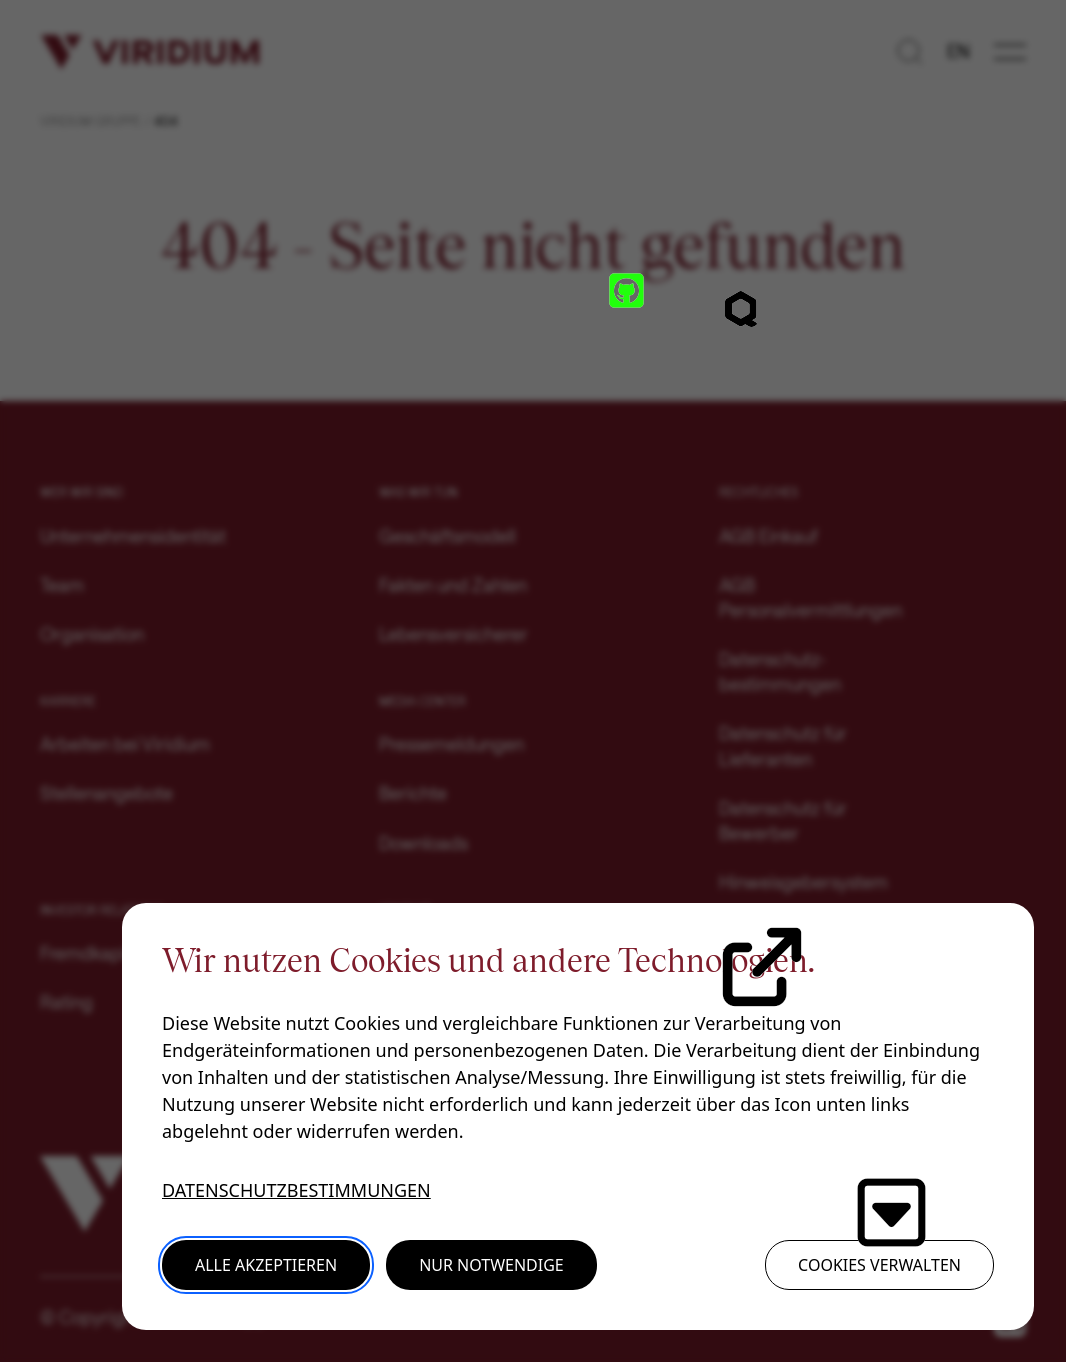 Image resolution: width=1066 pixels, height=1362 pixels. What do you see at coordinates (891, 1212) in the screenshot?
I see `expand dropdown menu` at bounding box center [891, 1212].